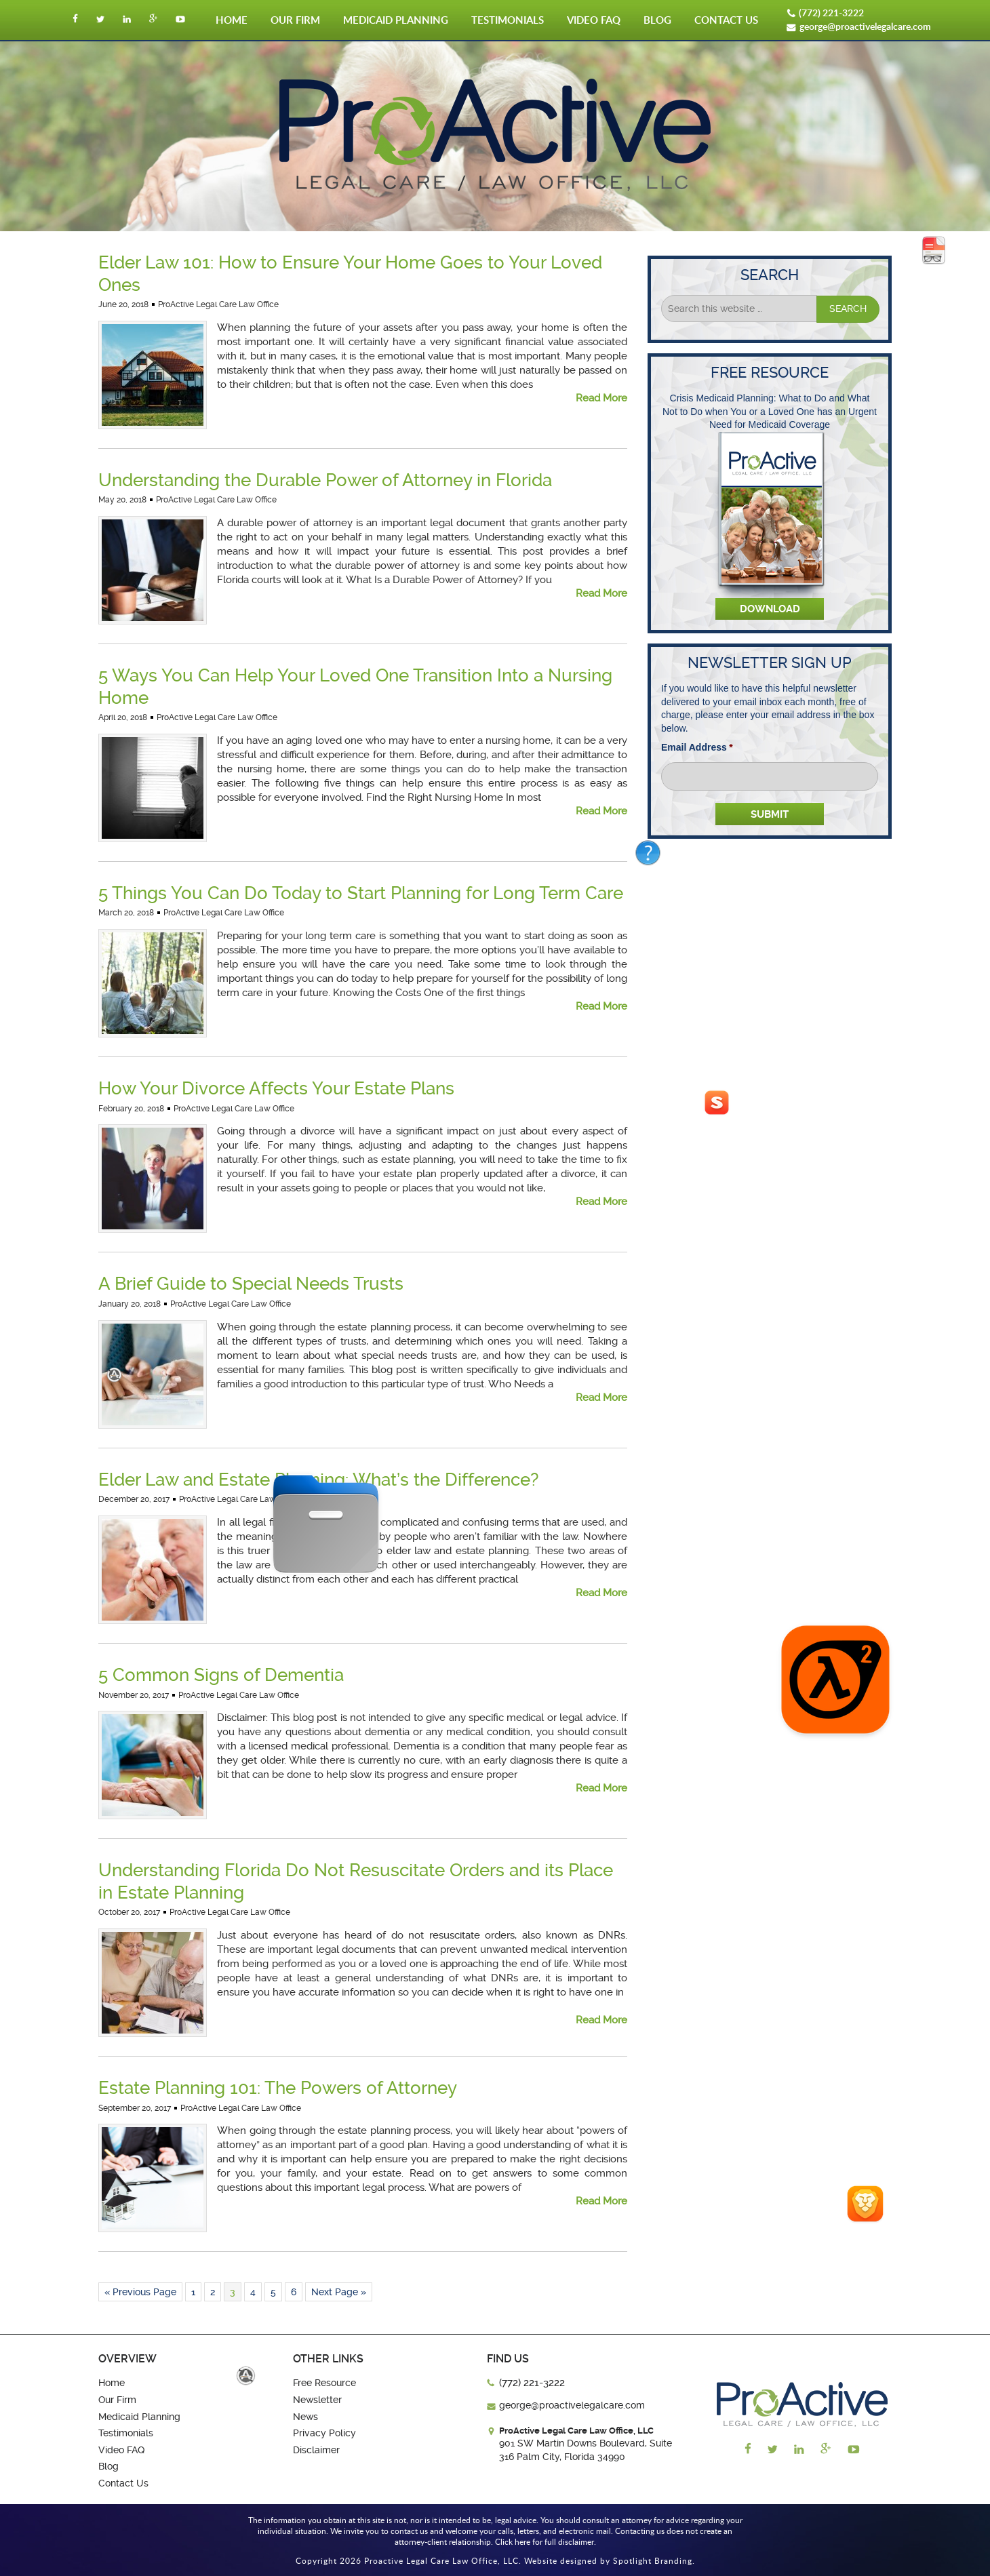  Describe the element at coordinates (865, 2204) in the screenshot. I see `open brave browser beta version` at that location.